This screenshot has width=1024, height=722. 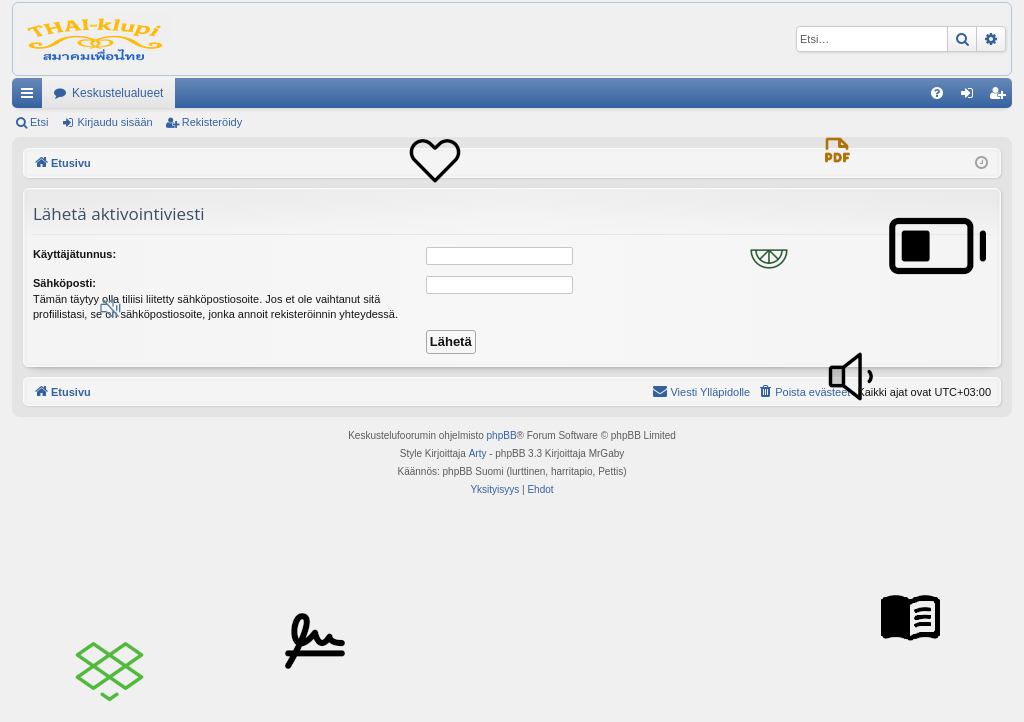 I want to click on indicates citrus or fruit-related content, so click(x=769, y=256).